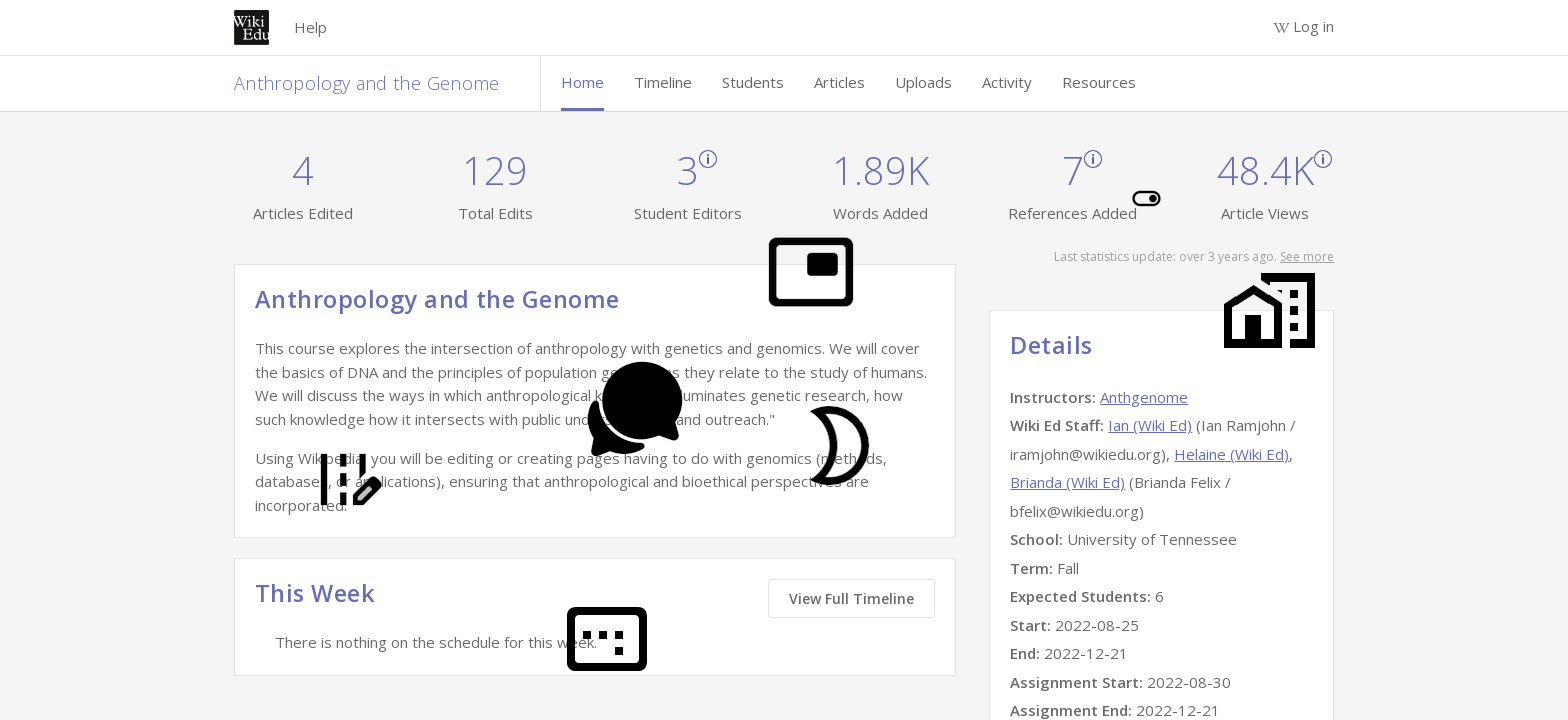 This screenshot has height=720, width=1568. I want to click on switch between home and work locations, so click(1269, 310).